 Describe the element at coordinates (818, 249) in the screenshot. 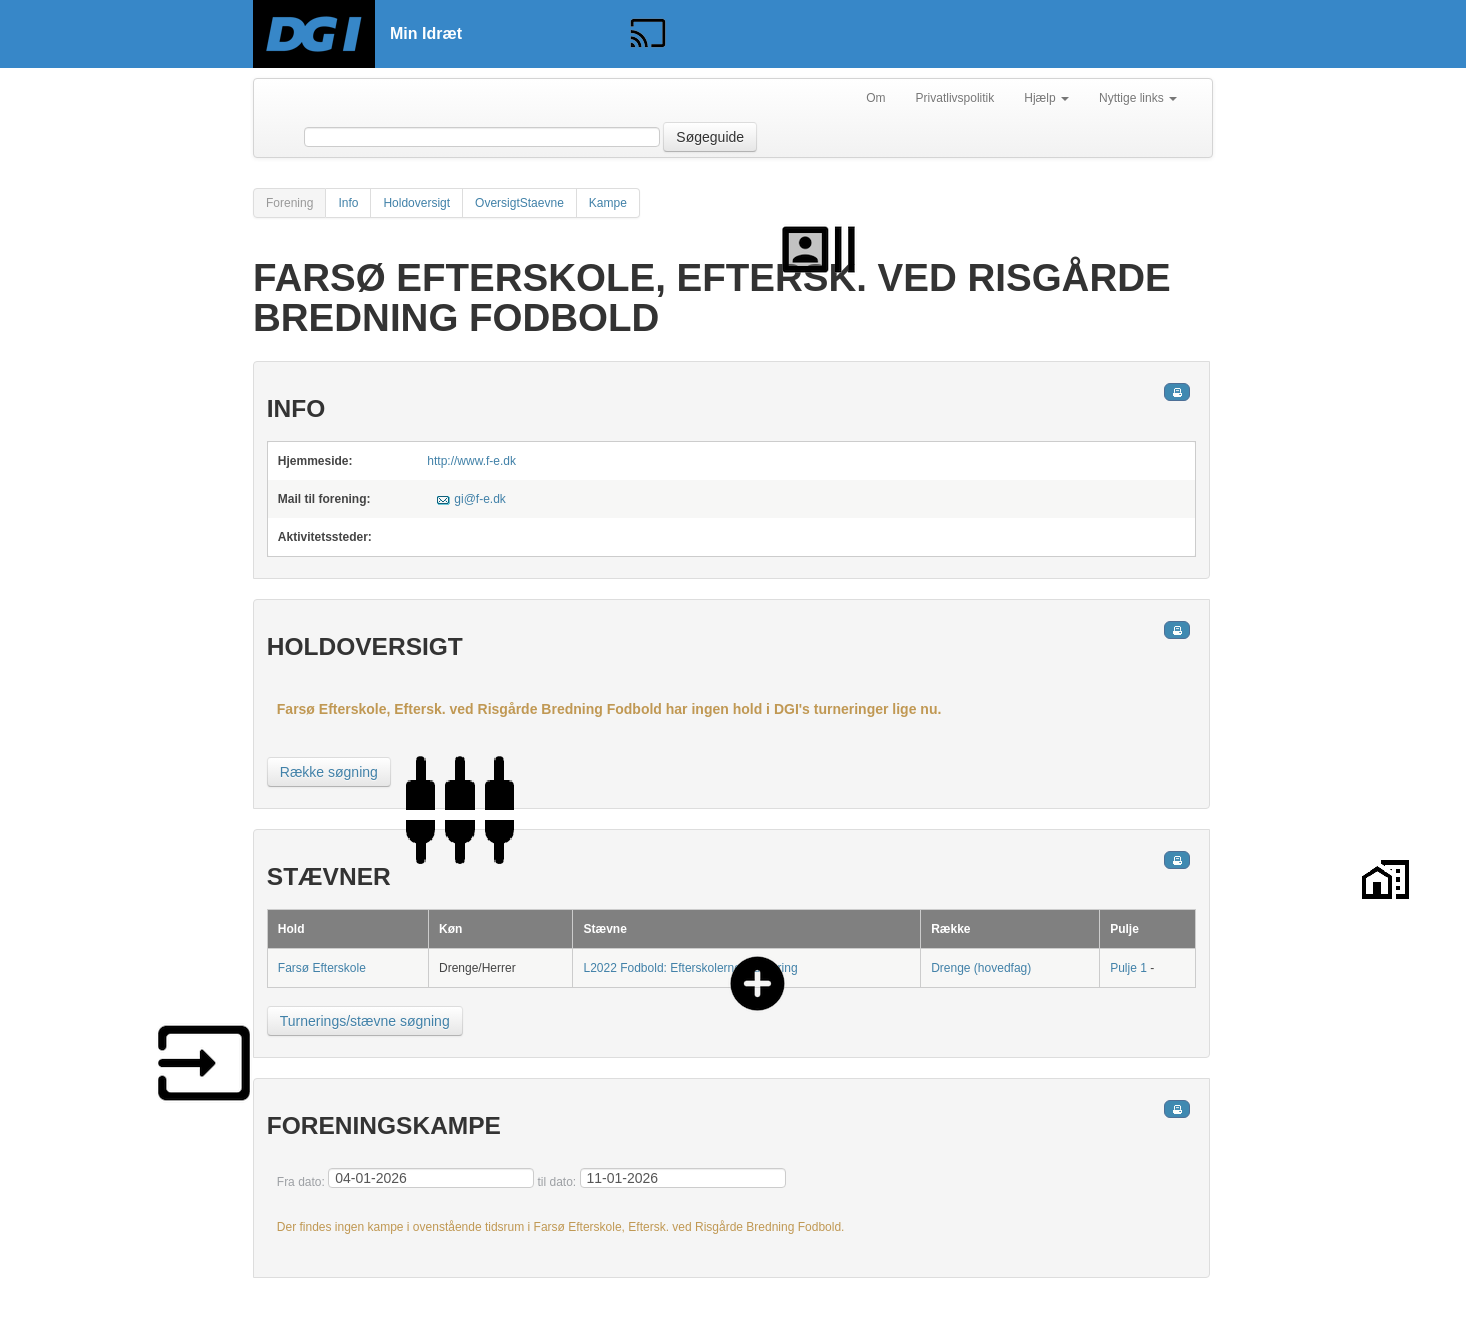

I see `view recently contacted people` at that location.